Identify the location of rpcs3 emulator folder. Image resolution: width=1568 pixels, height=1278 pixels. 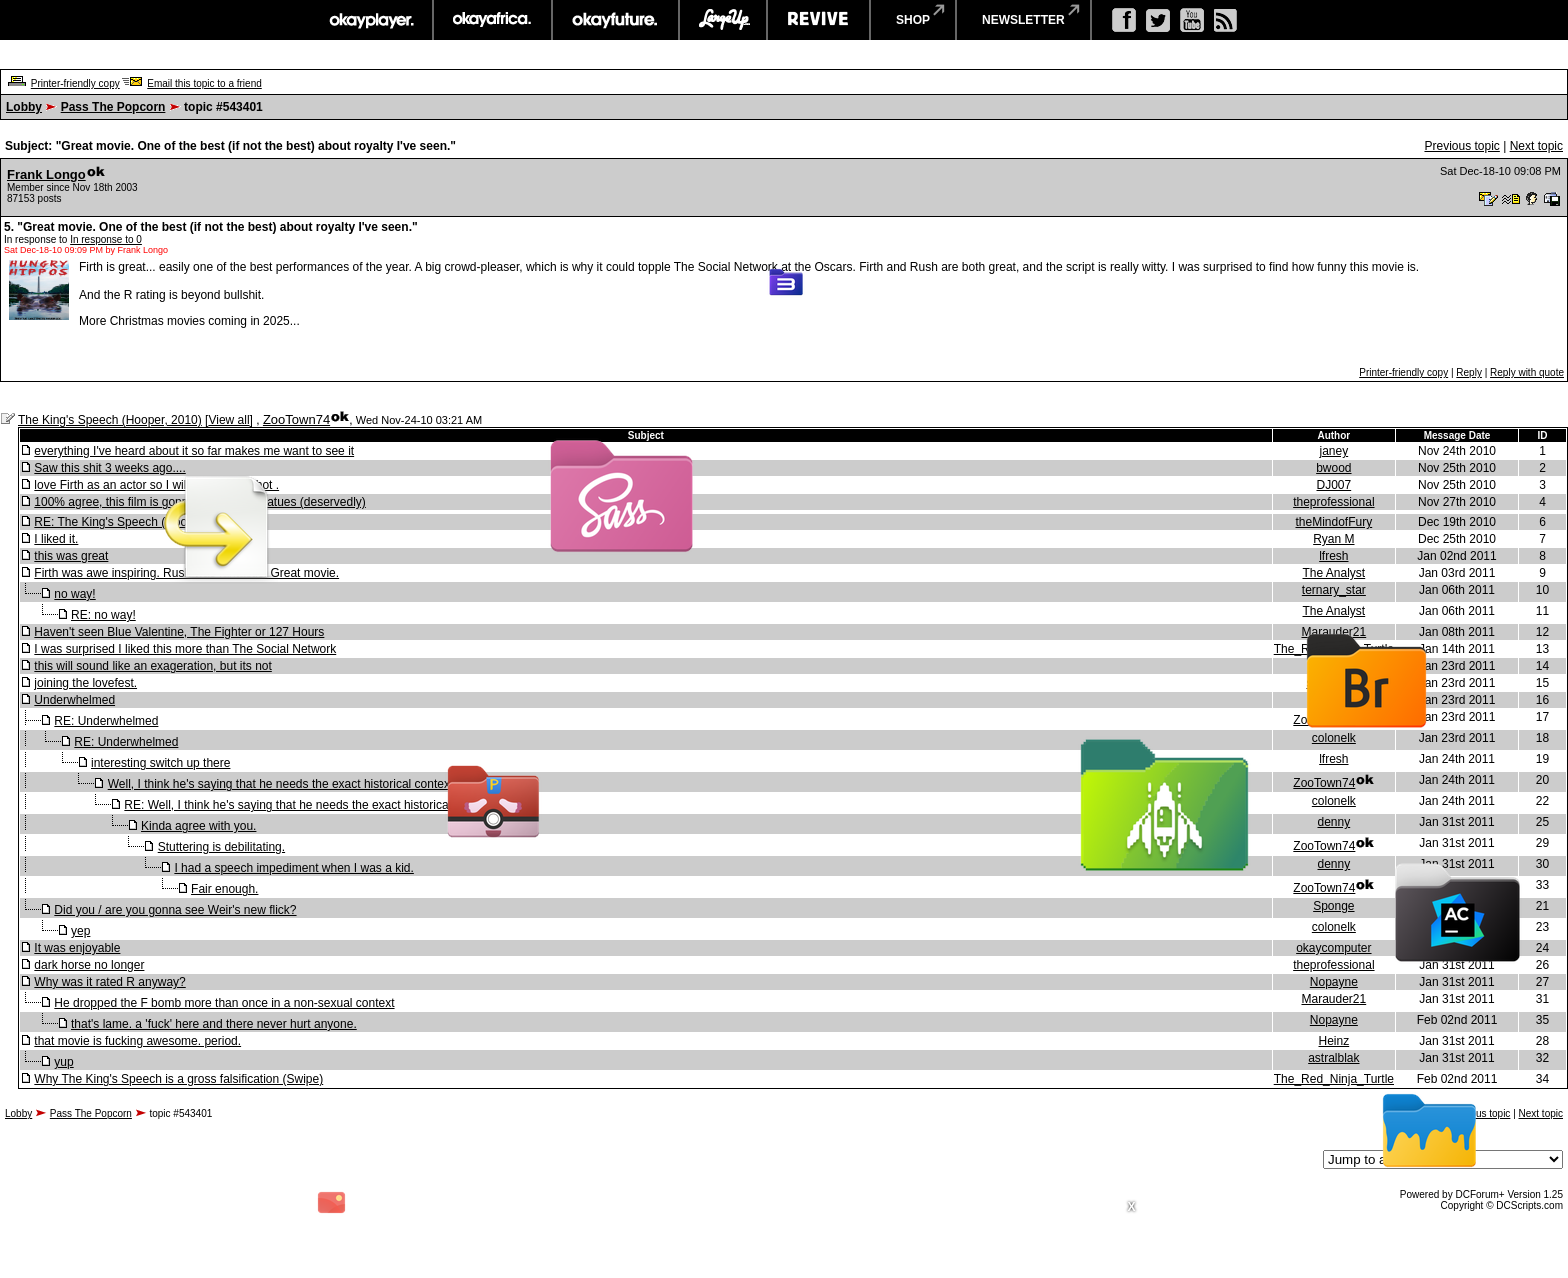
(786, 283).